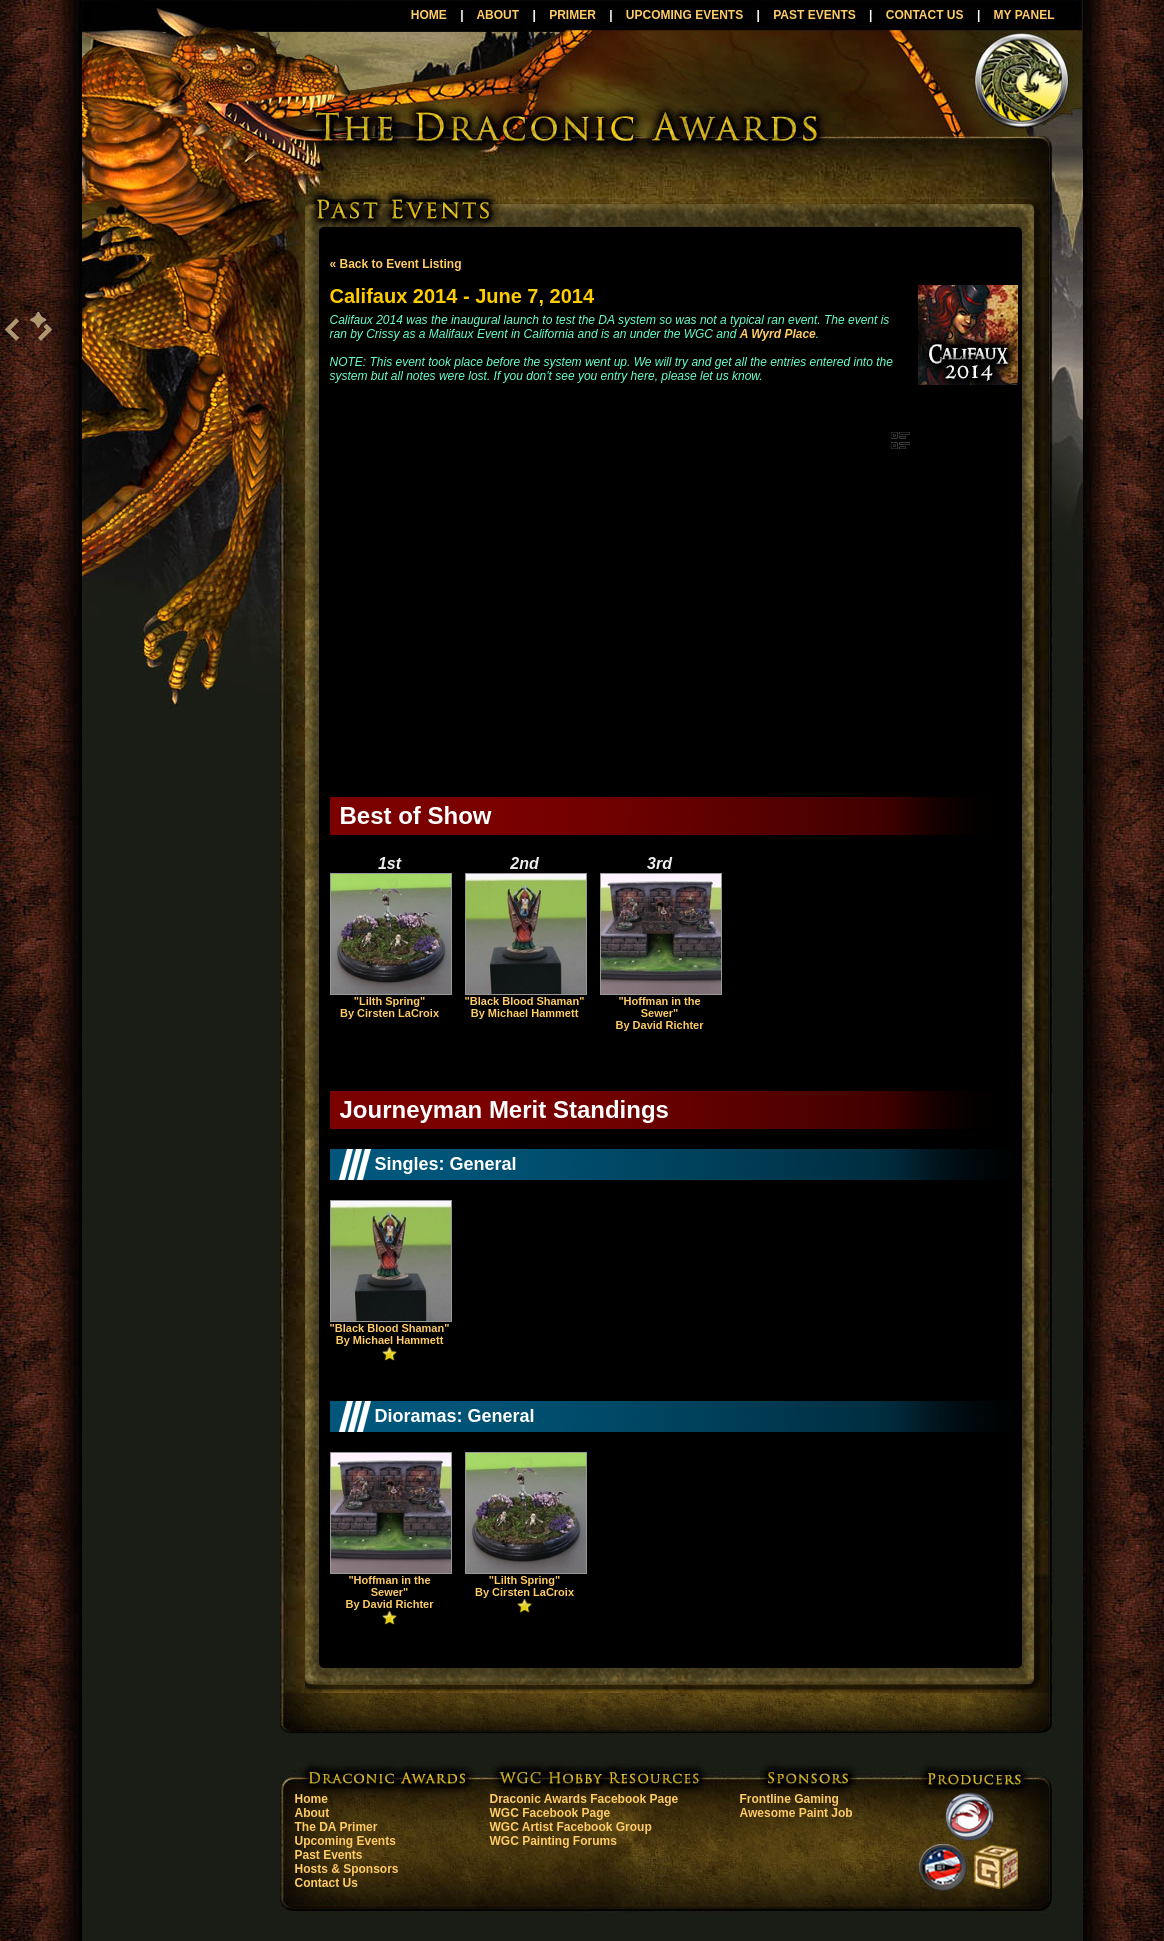 The image size is (1164, 1941). I want to click on view completed tasks in a checklist, so click(900, 440).